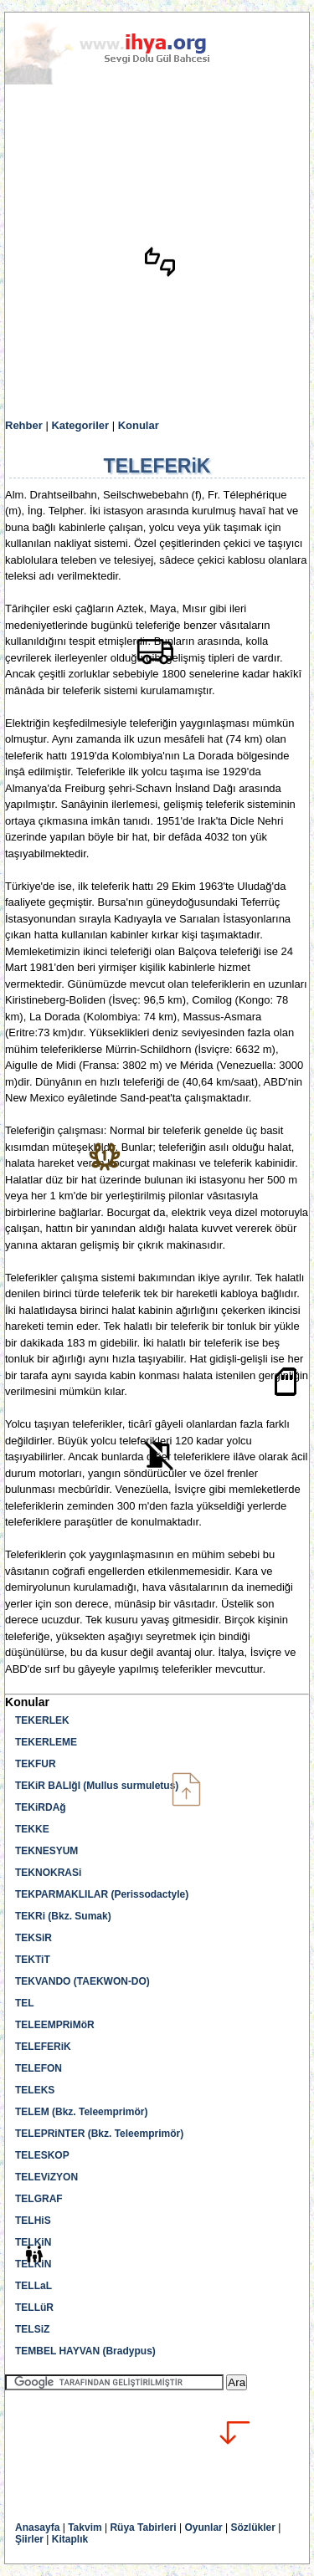  What do you see at coordinates (186, 1789) in the screenshot?
I see `upload a file` at bounding box center [186, 1789].